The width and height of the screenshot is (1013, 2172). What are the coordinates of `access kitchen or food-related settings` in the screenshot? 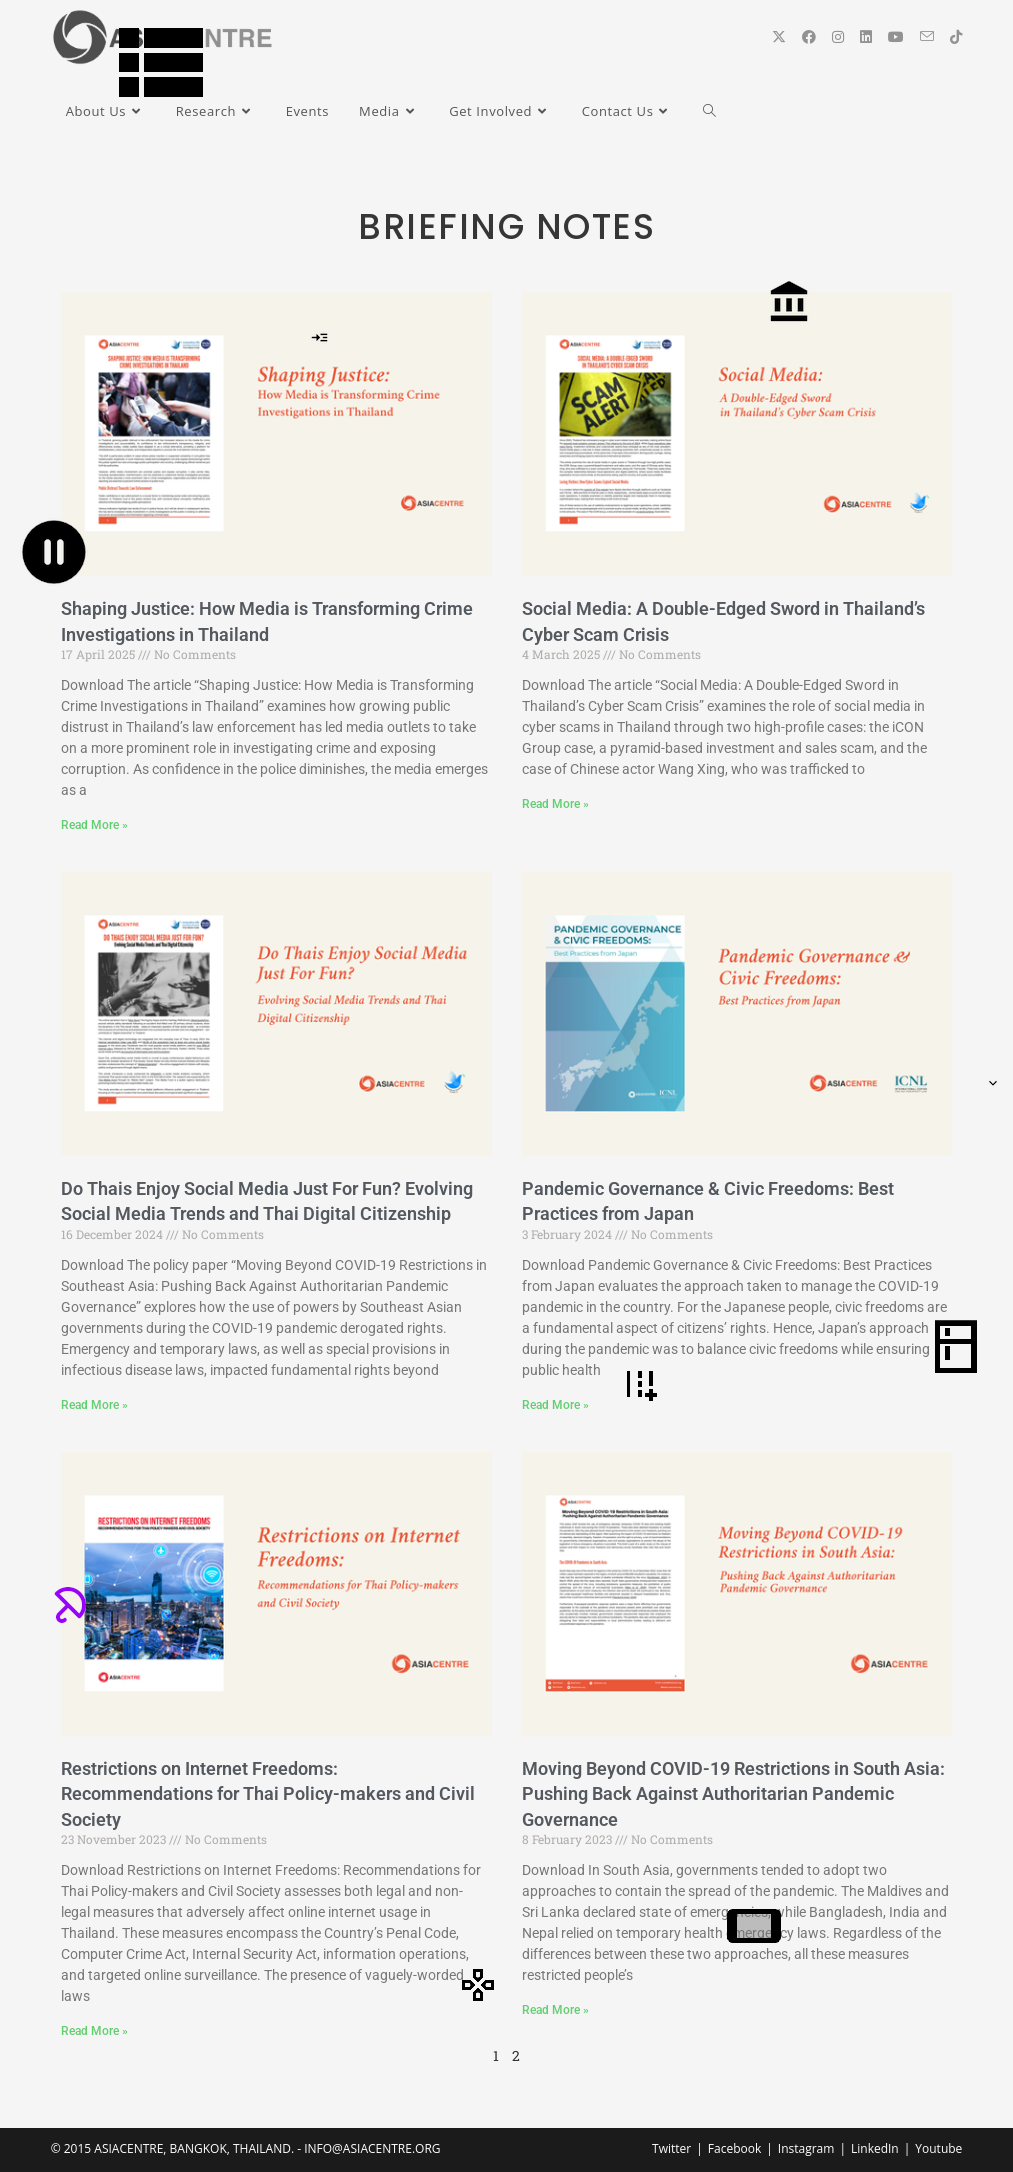 It's located at (955, 1346).